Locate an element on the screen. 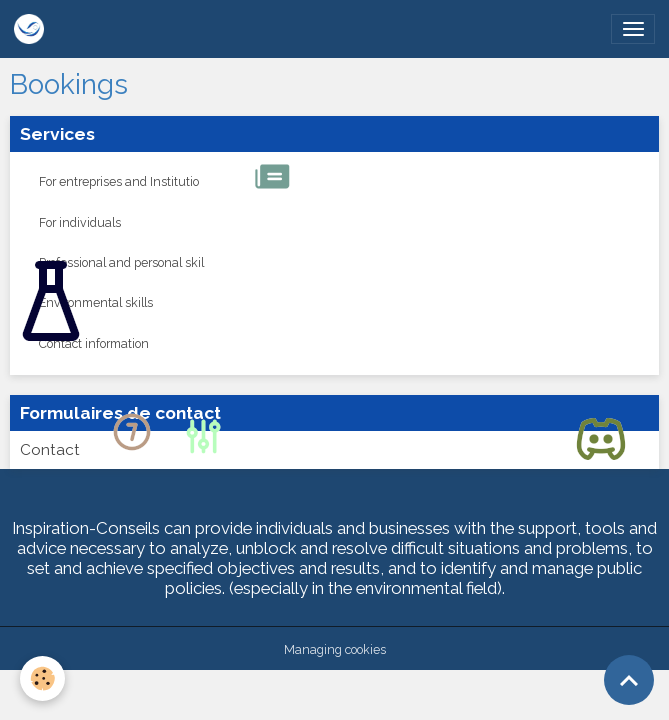  indicates step 7 in a multi-step process is located at coordinates (132, 432).